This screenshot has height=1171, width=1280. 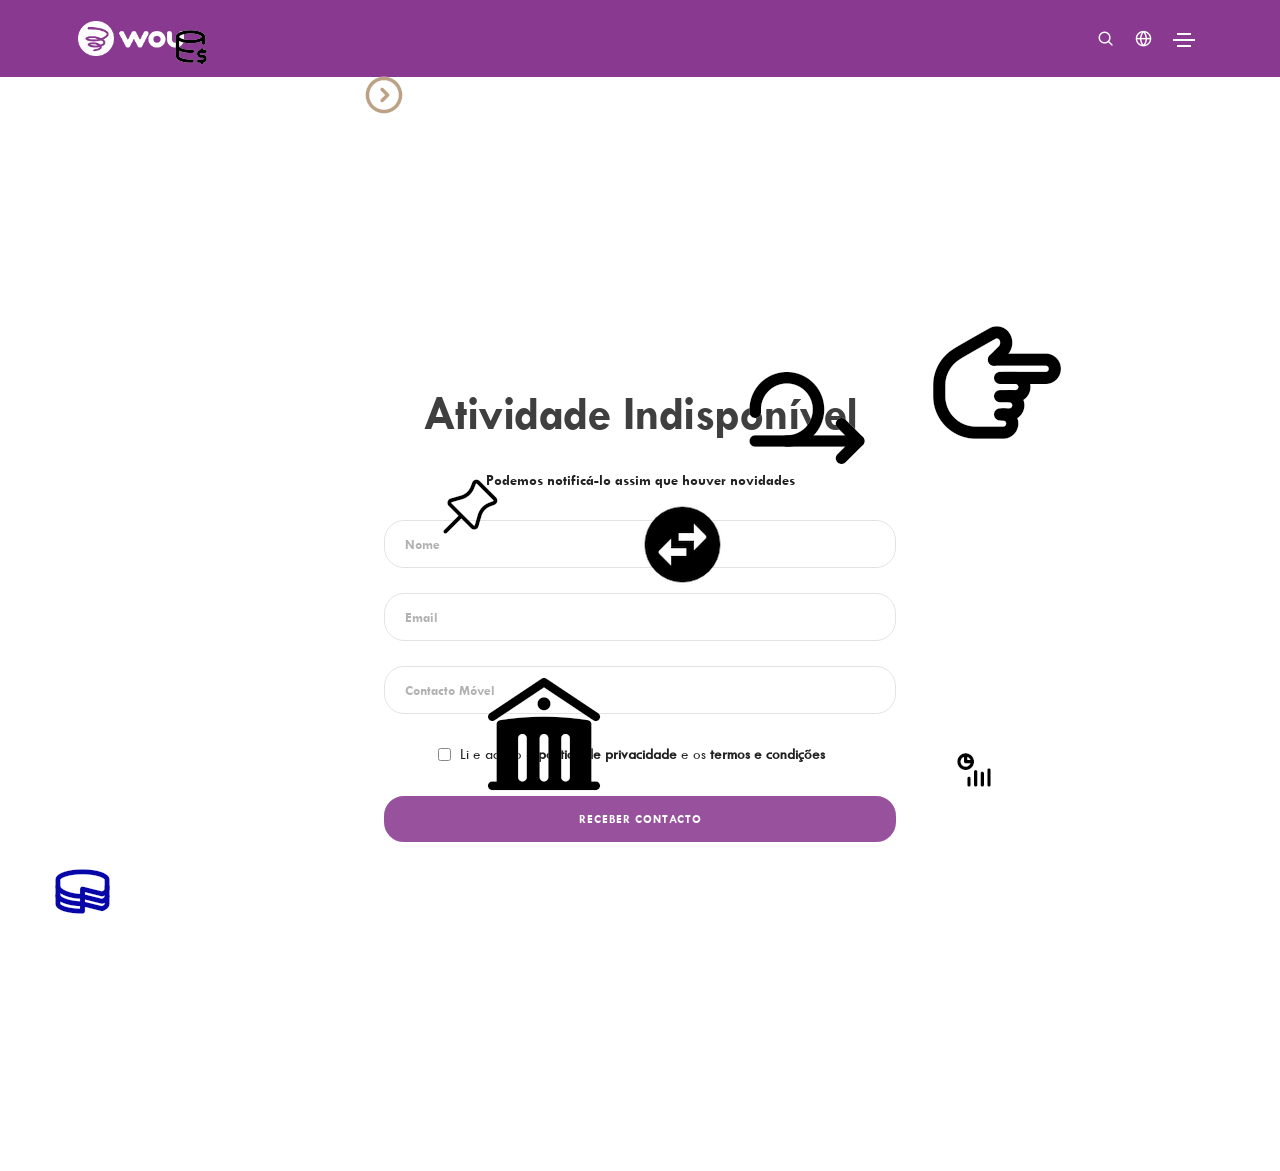 What do you see at coordinates (82, 891) in the screenshot?
I see `CakePHP framework logo` at bounding box center [82, 891].